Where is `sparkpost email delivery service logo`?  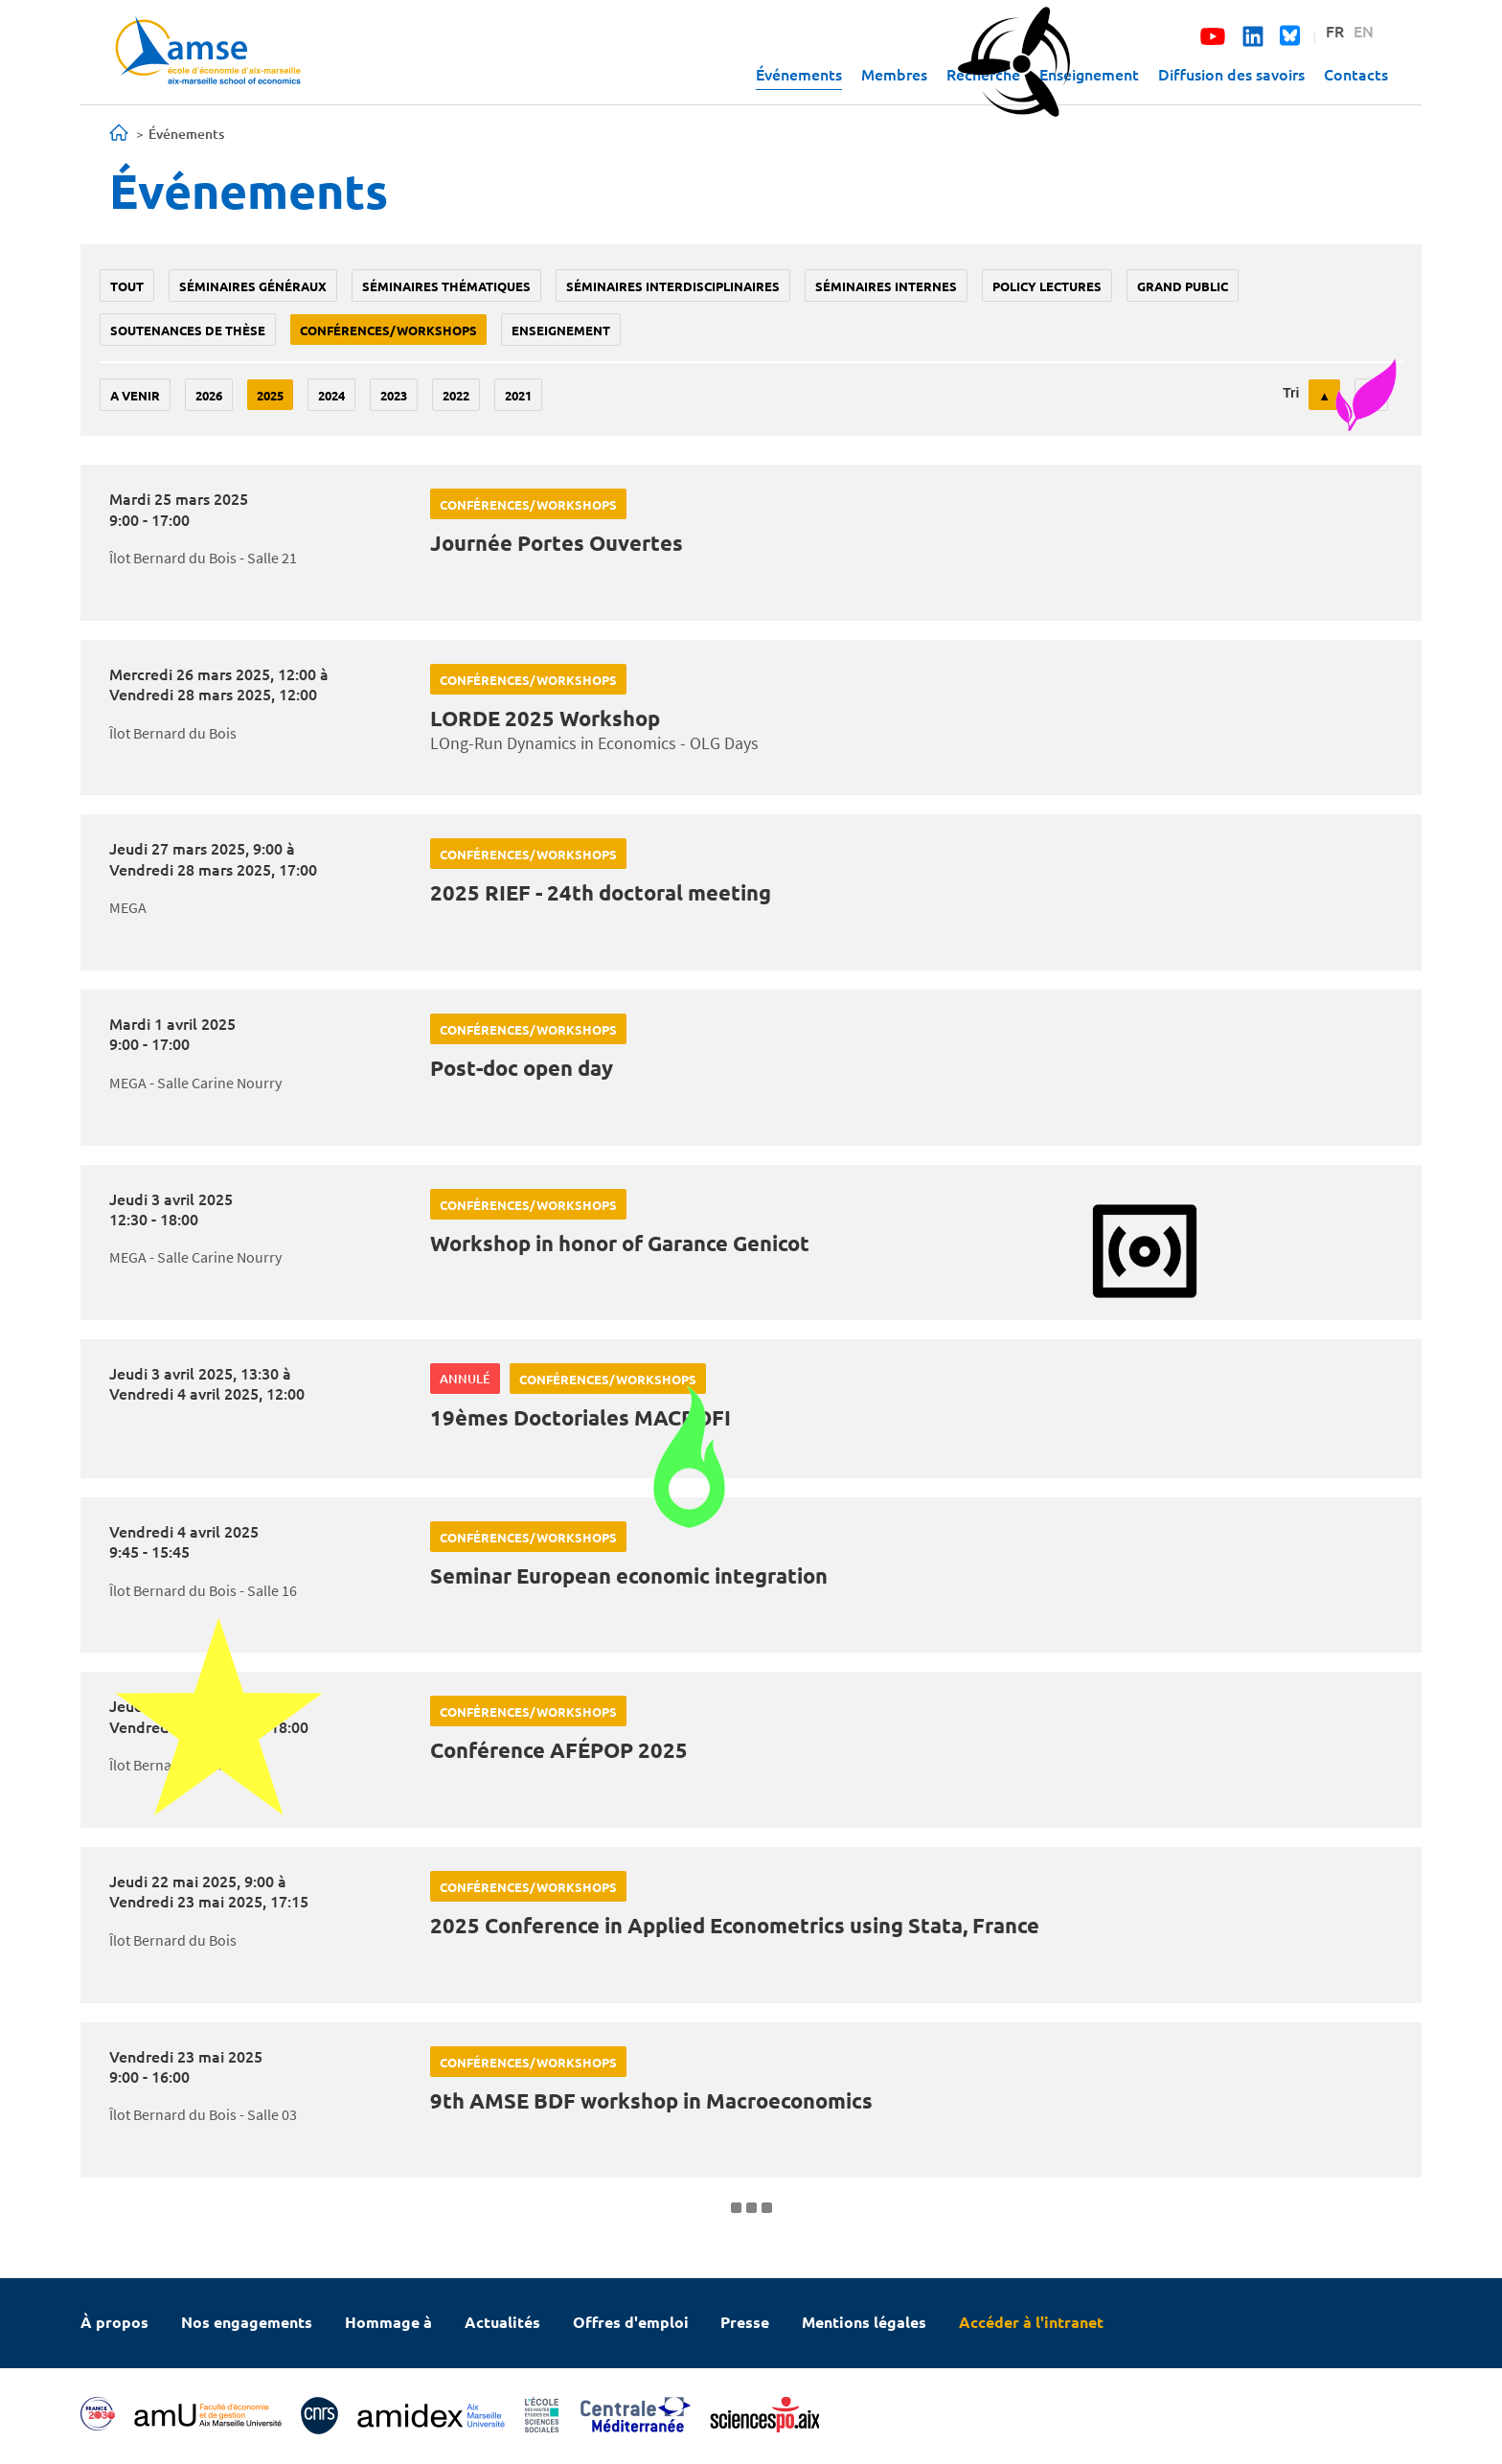 sparkpost email delivery service logo is located at coordinates (689, 1456).